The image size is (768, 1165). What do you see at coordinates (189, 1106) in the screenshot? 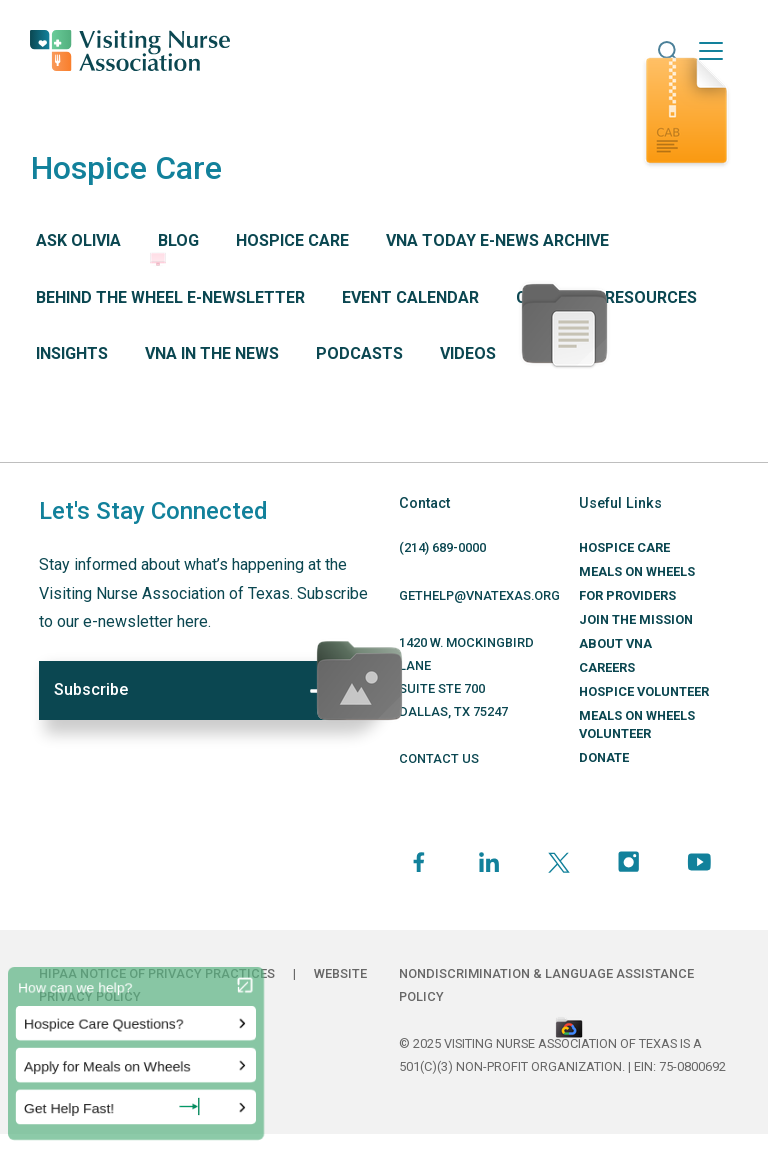
I see `go to the last item or page` at bounding box center [189, 1106].